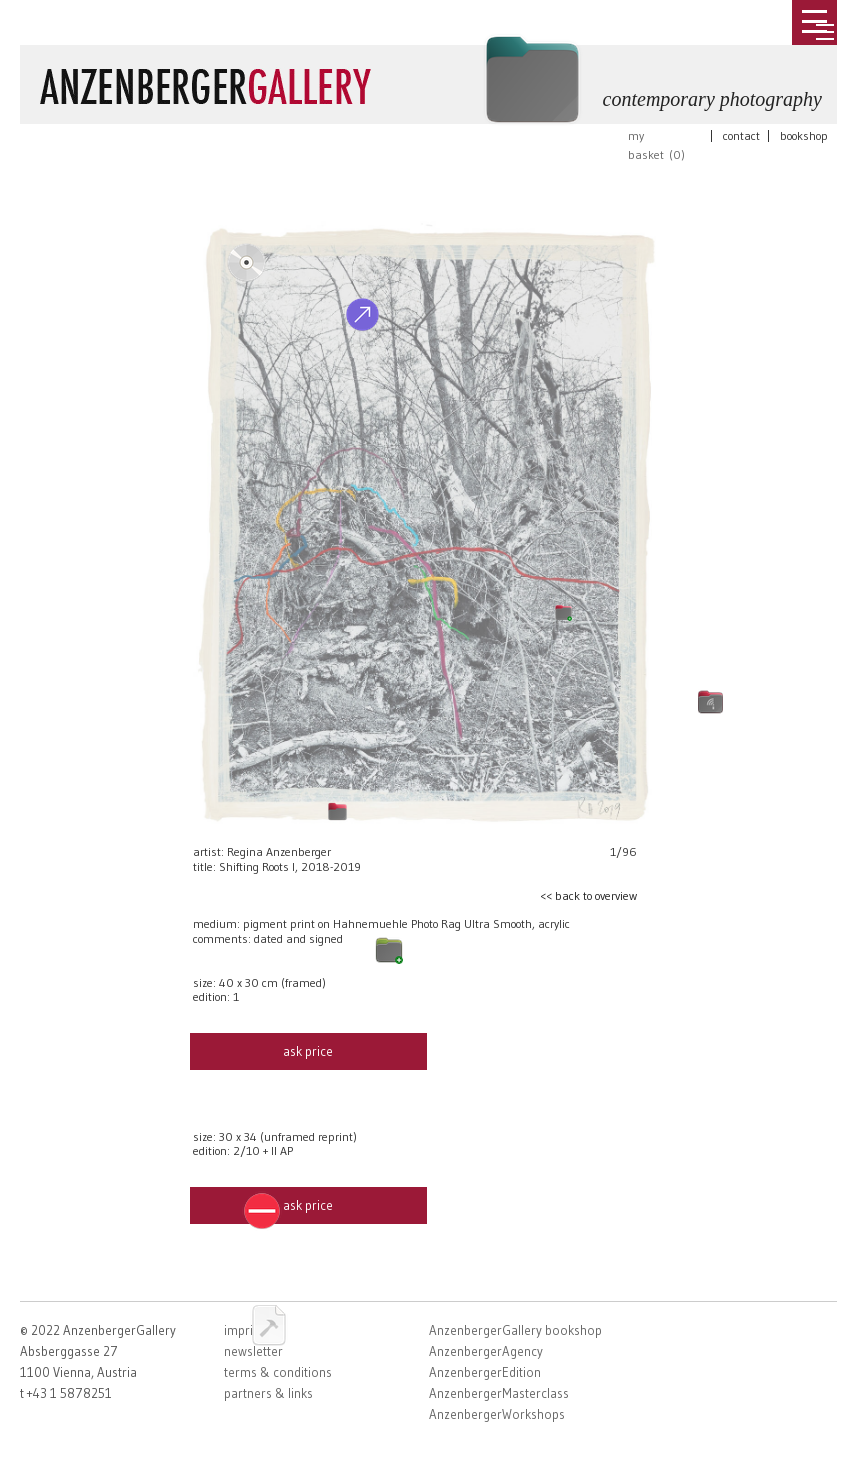 This screenshot has height=1470, width=857. I want to click on folder synced with insync cloud service, so click(710, 701).